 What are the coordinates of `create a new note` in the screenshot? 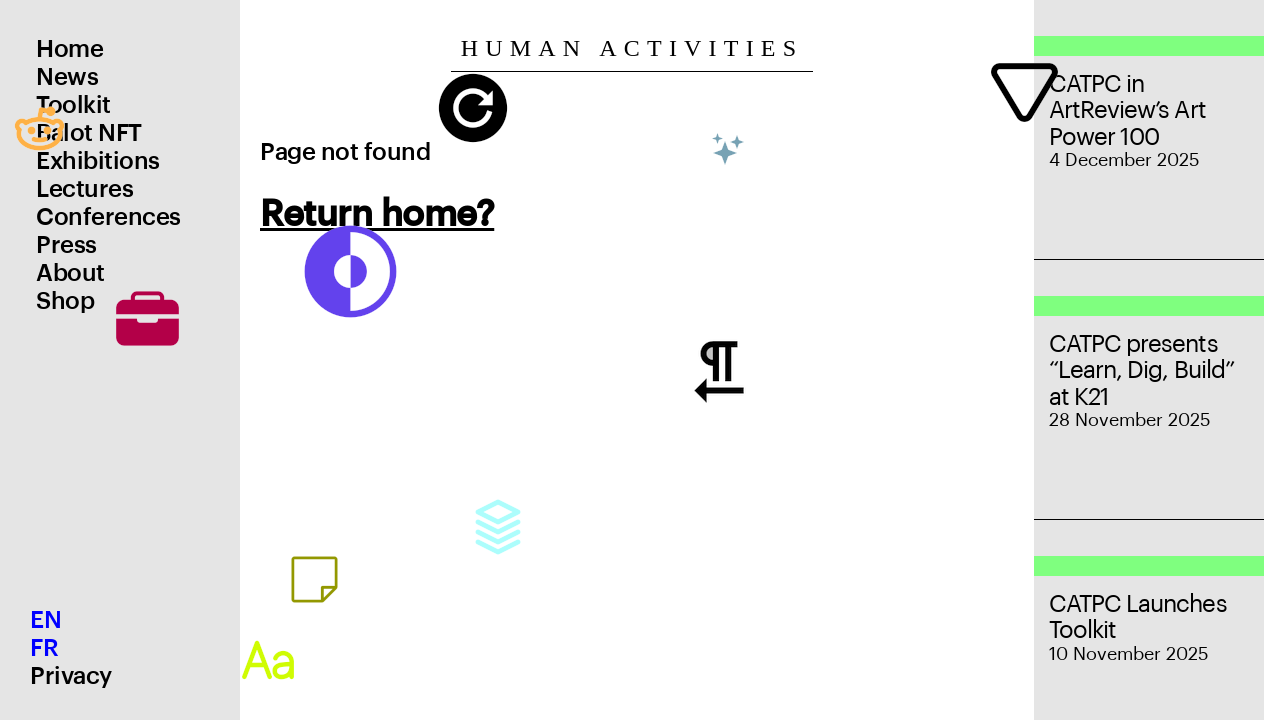 It's located at (314, 579).